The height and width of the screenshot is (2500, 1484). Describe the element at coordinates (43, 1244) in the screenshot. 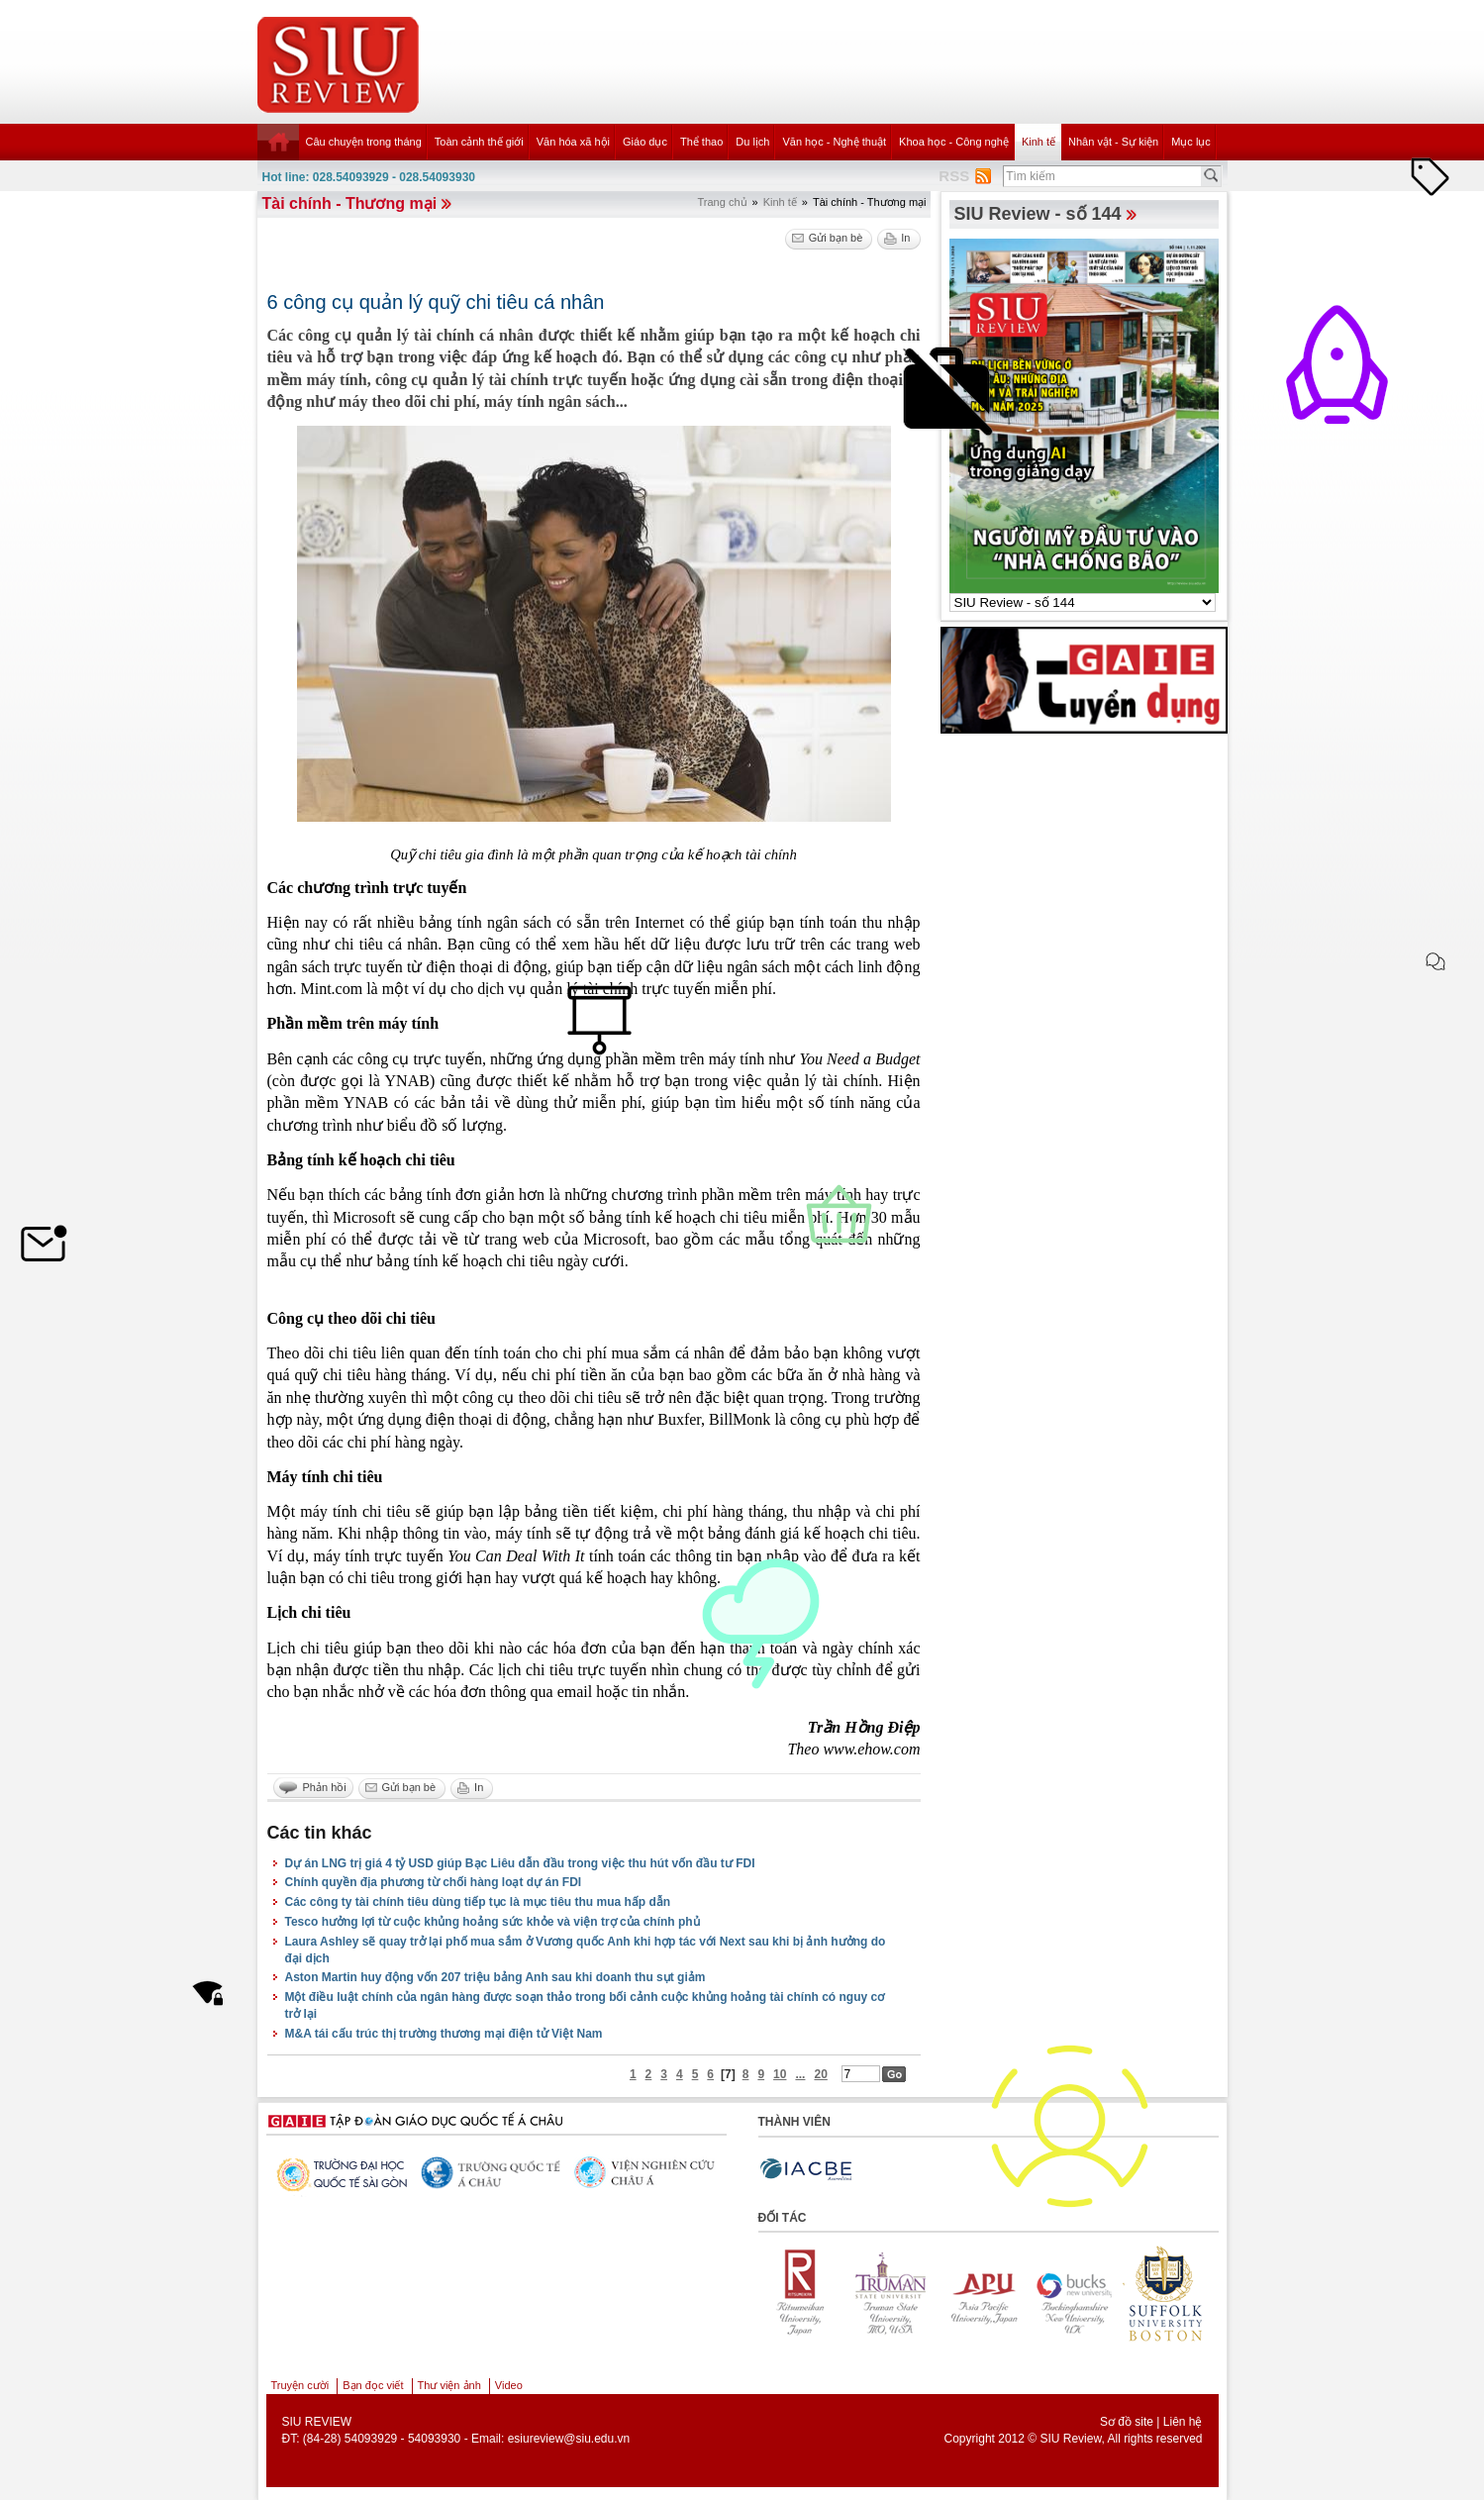

I see `indicates unread email in inbox` at that location.